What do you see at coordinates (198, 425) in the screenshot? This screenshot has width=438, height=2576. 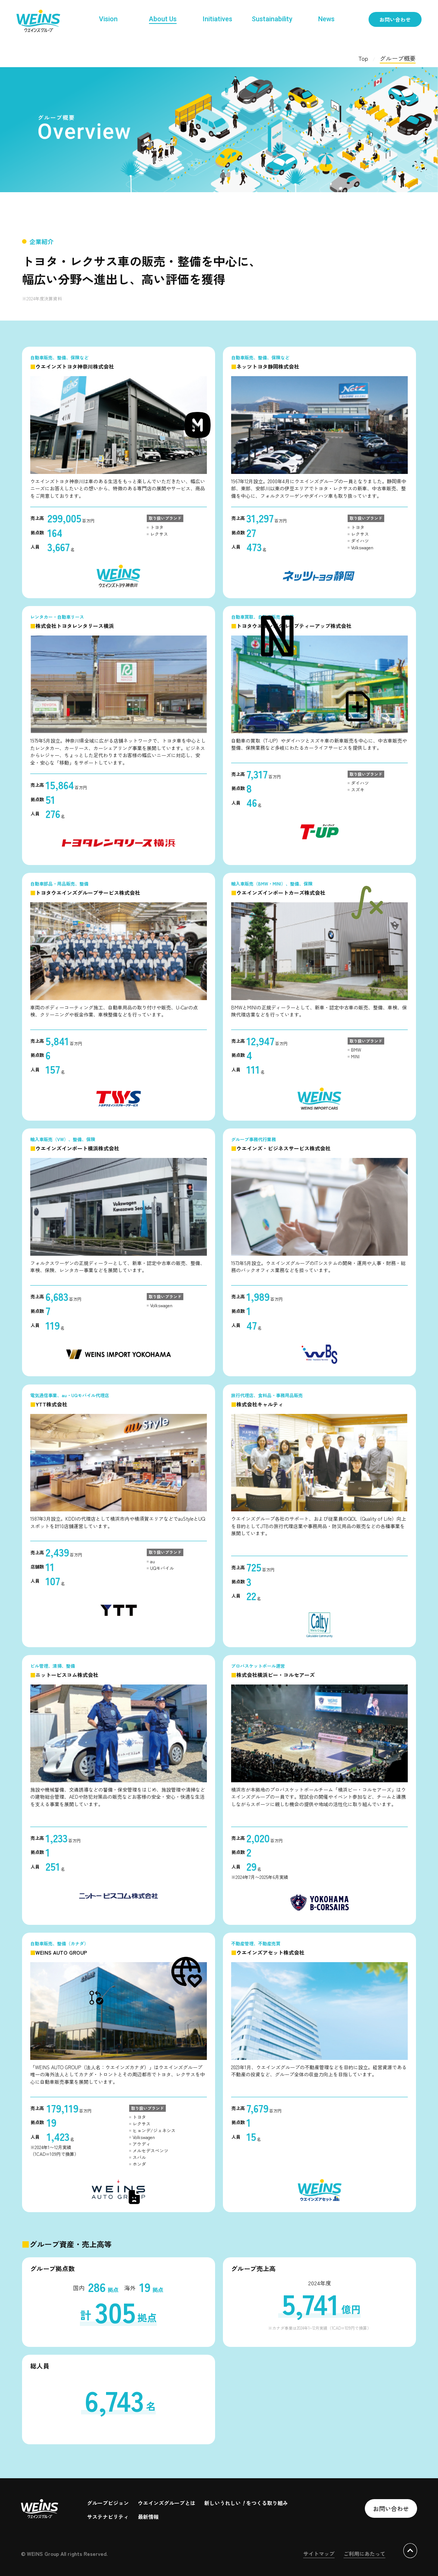 I see `access menu or main navigation` at bounding box center [198, 425].